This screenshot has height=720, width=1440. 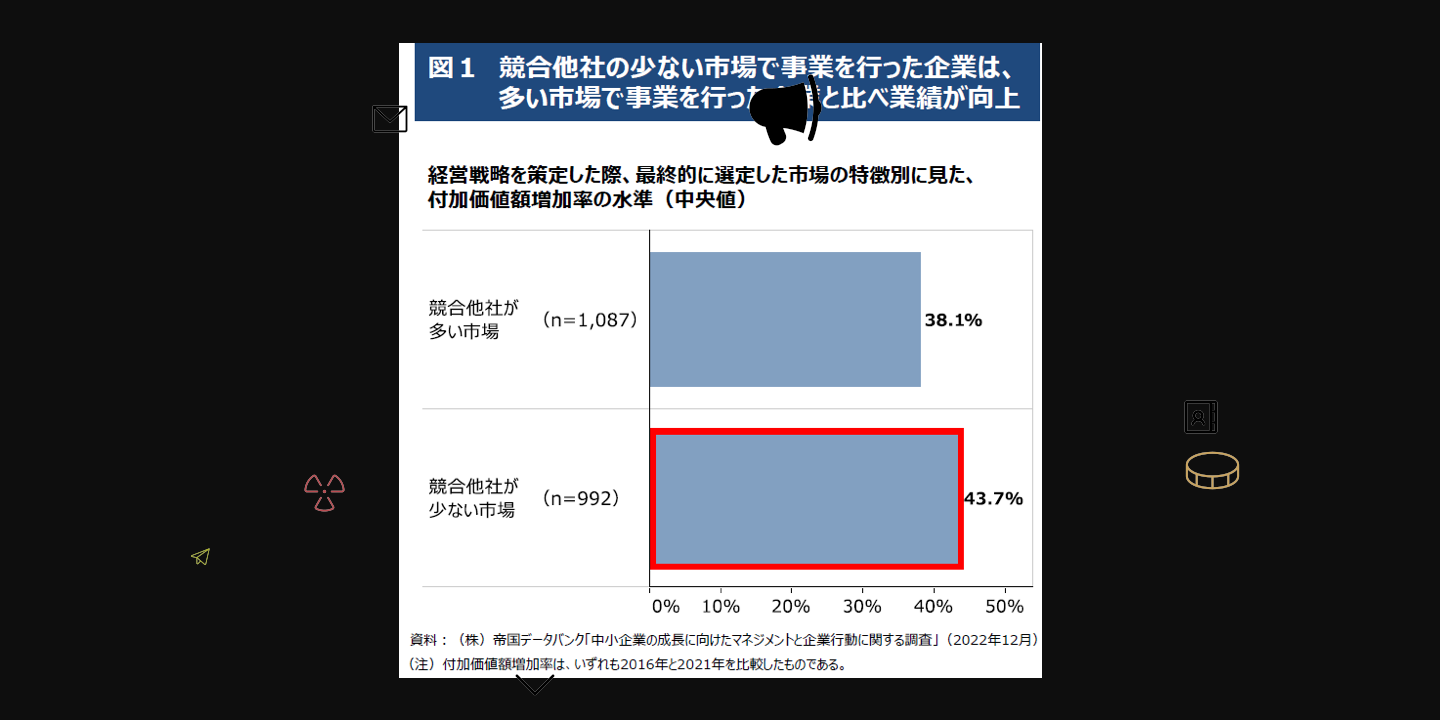 What do you see at coordinates (324, 491) in the screenshot?
I see `indicates radioactive or hazardous material warning` at bounding box center [324, 491].